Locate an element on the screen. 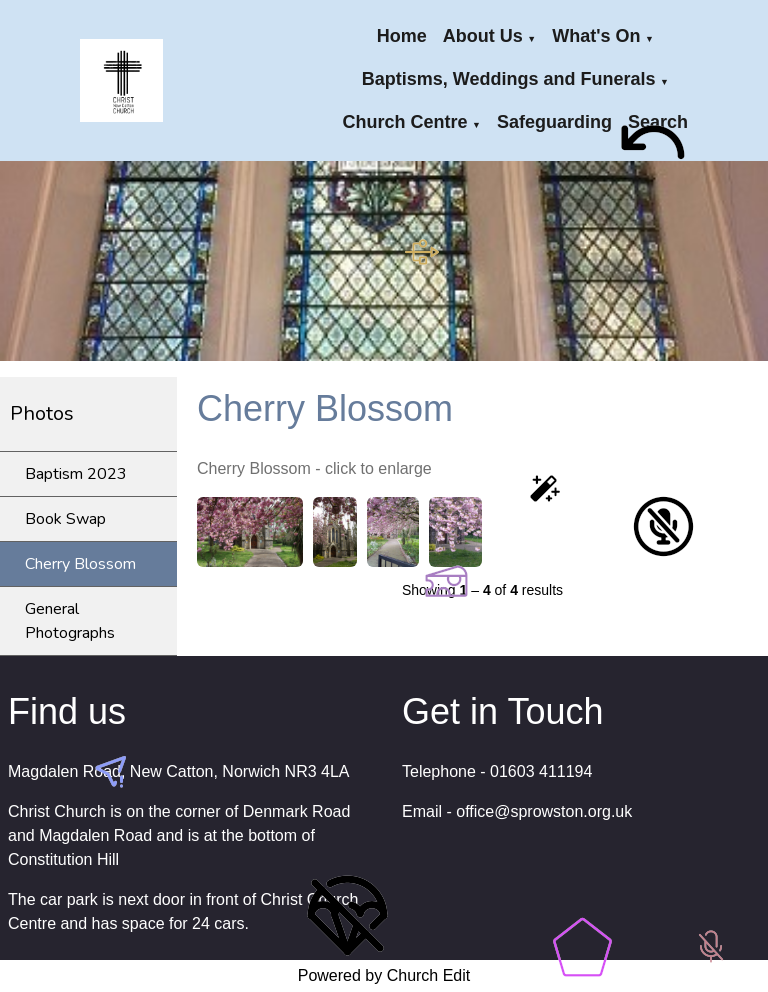  a pentagon shape indicator is located at coordinates (582, 949).